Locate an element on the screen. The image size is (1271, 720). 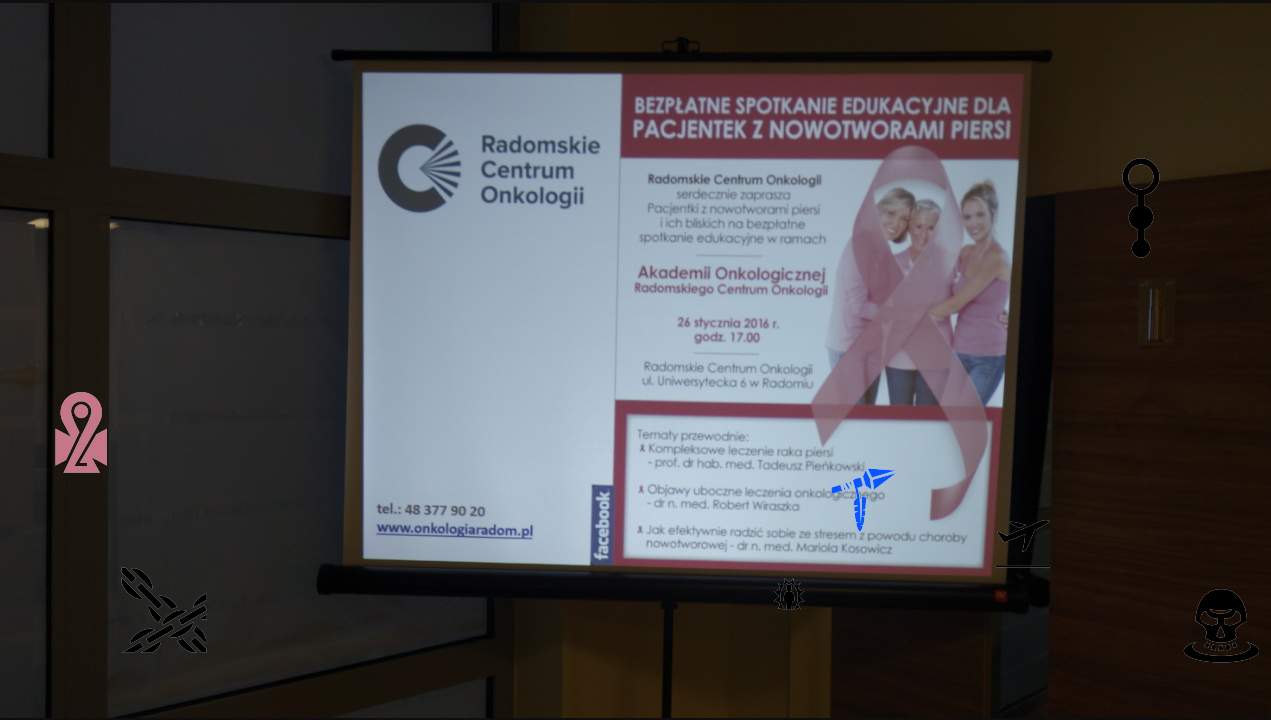
indicates a linked or connected status is located at coordinates (164, 610).